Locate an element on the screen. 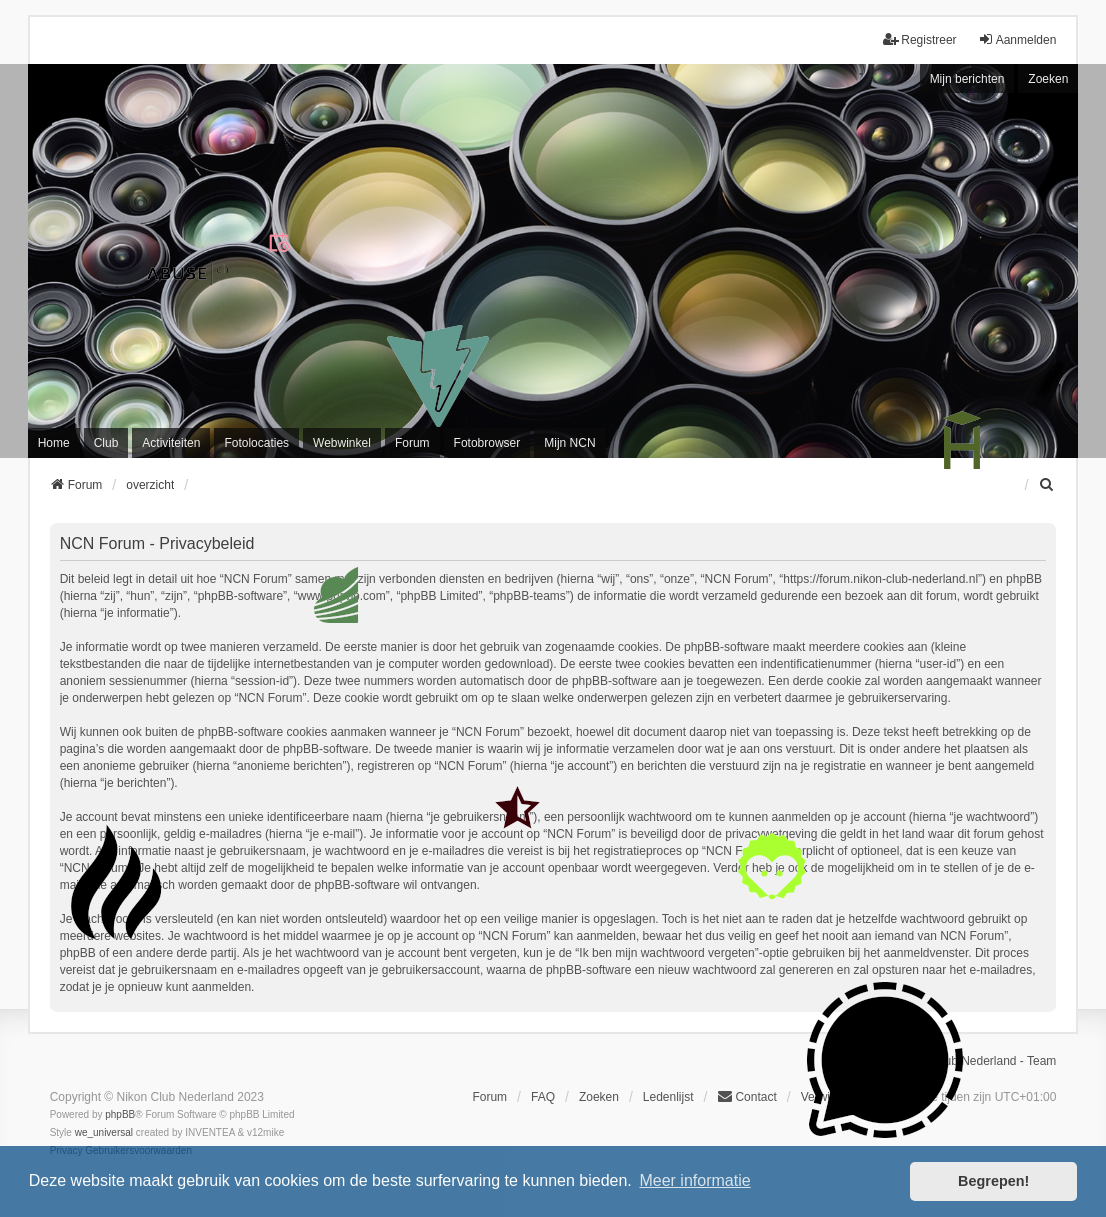  indicates hot or trending content is located at coordinates (117, 884).